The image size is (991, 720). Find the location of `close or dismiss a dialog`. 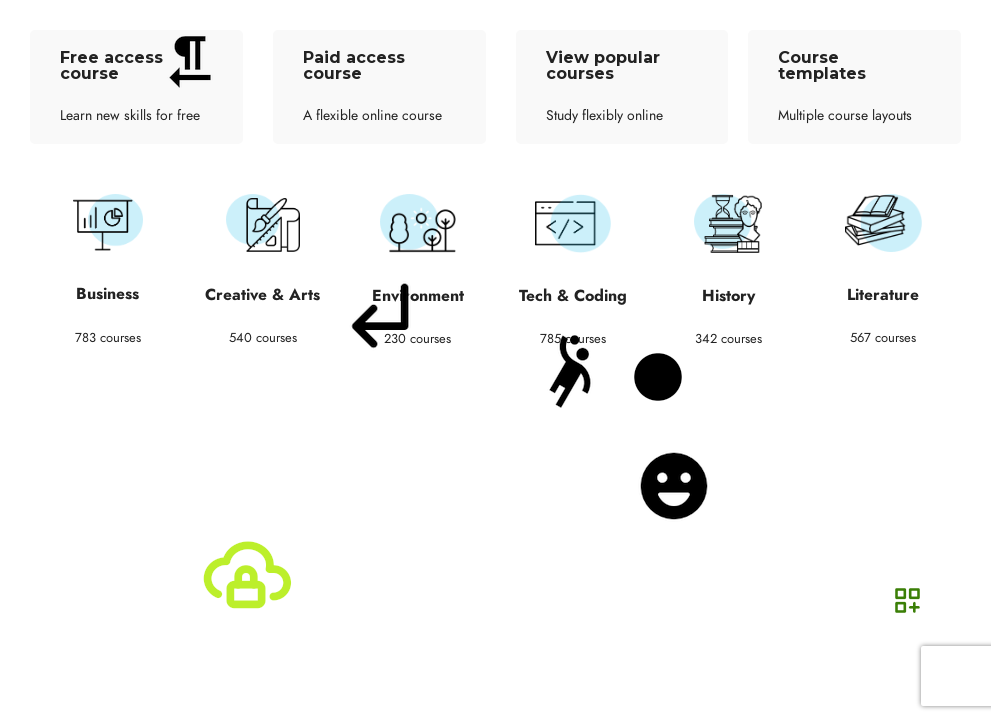

close or dismiss a dialog is located at coordinates (658, 377).